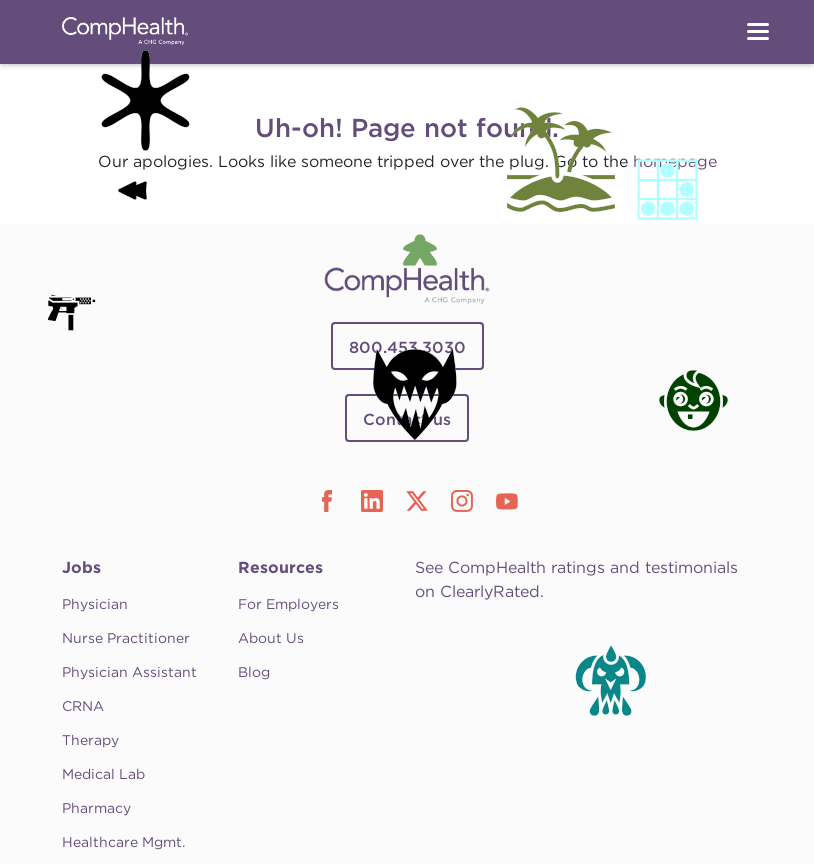 Image resolution: width=814 pixels, height=864 pixels. I want to click on select imp or demon character, so click(414, 394).